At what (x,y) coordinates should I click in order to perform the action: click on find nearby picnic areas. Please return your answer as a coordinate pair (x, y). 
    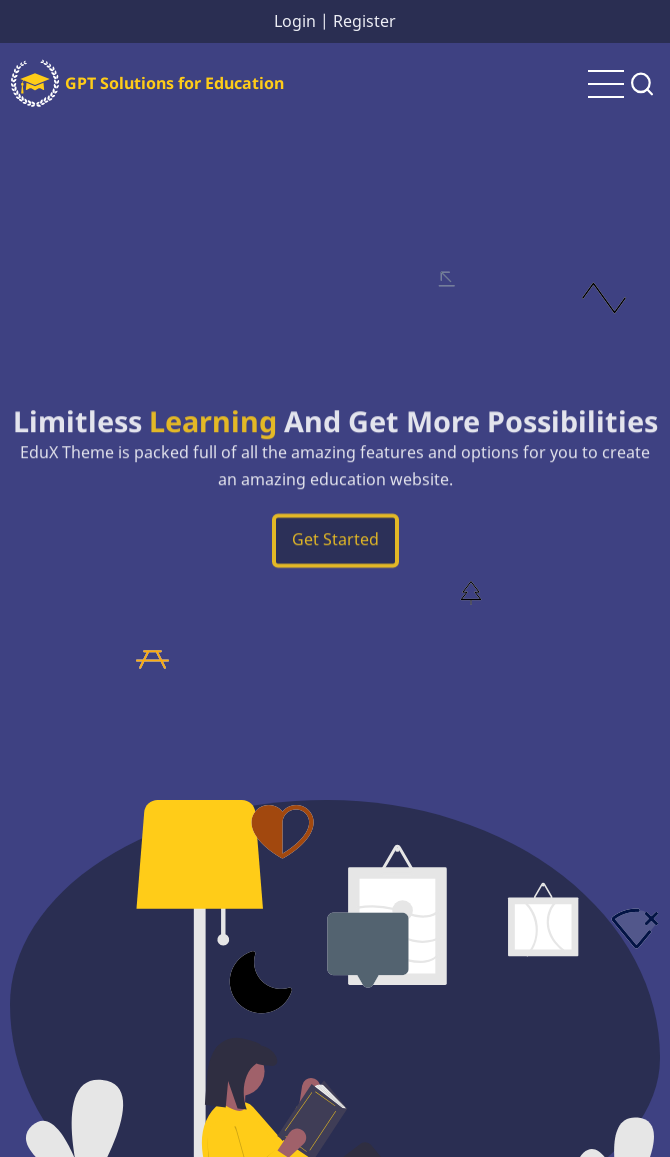
    Looking at the image, I should click on (152, 659).